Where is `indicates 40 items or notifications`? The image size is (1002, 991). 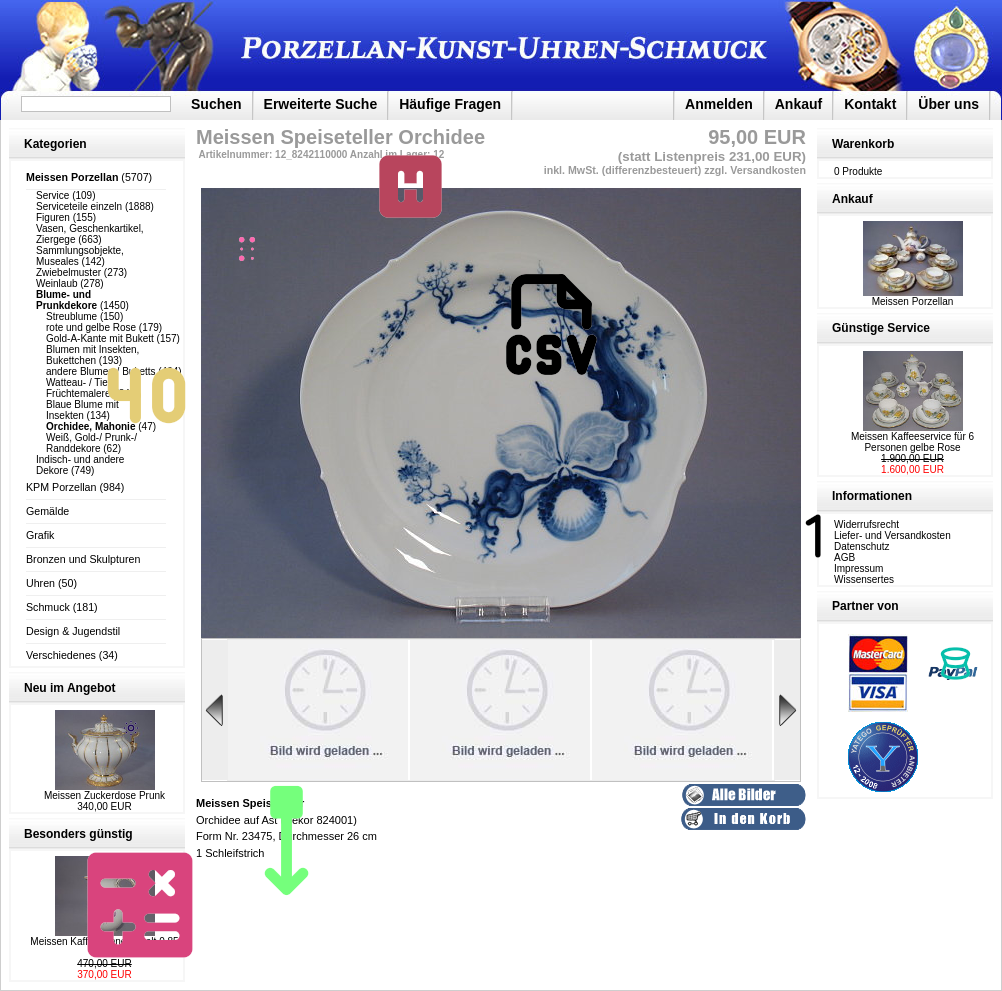 indicates 40 items or notifications is located at coordinates (146, 395).